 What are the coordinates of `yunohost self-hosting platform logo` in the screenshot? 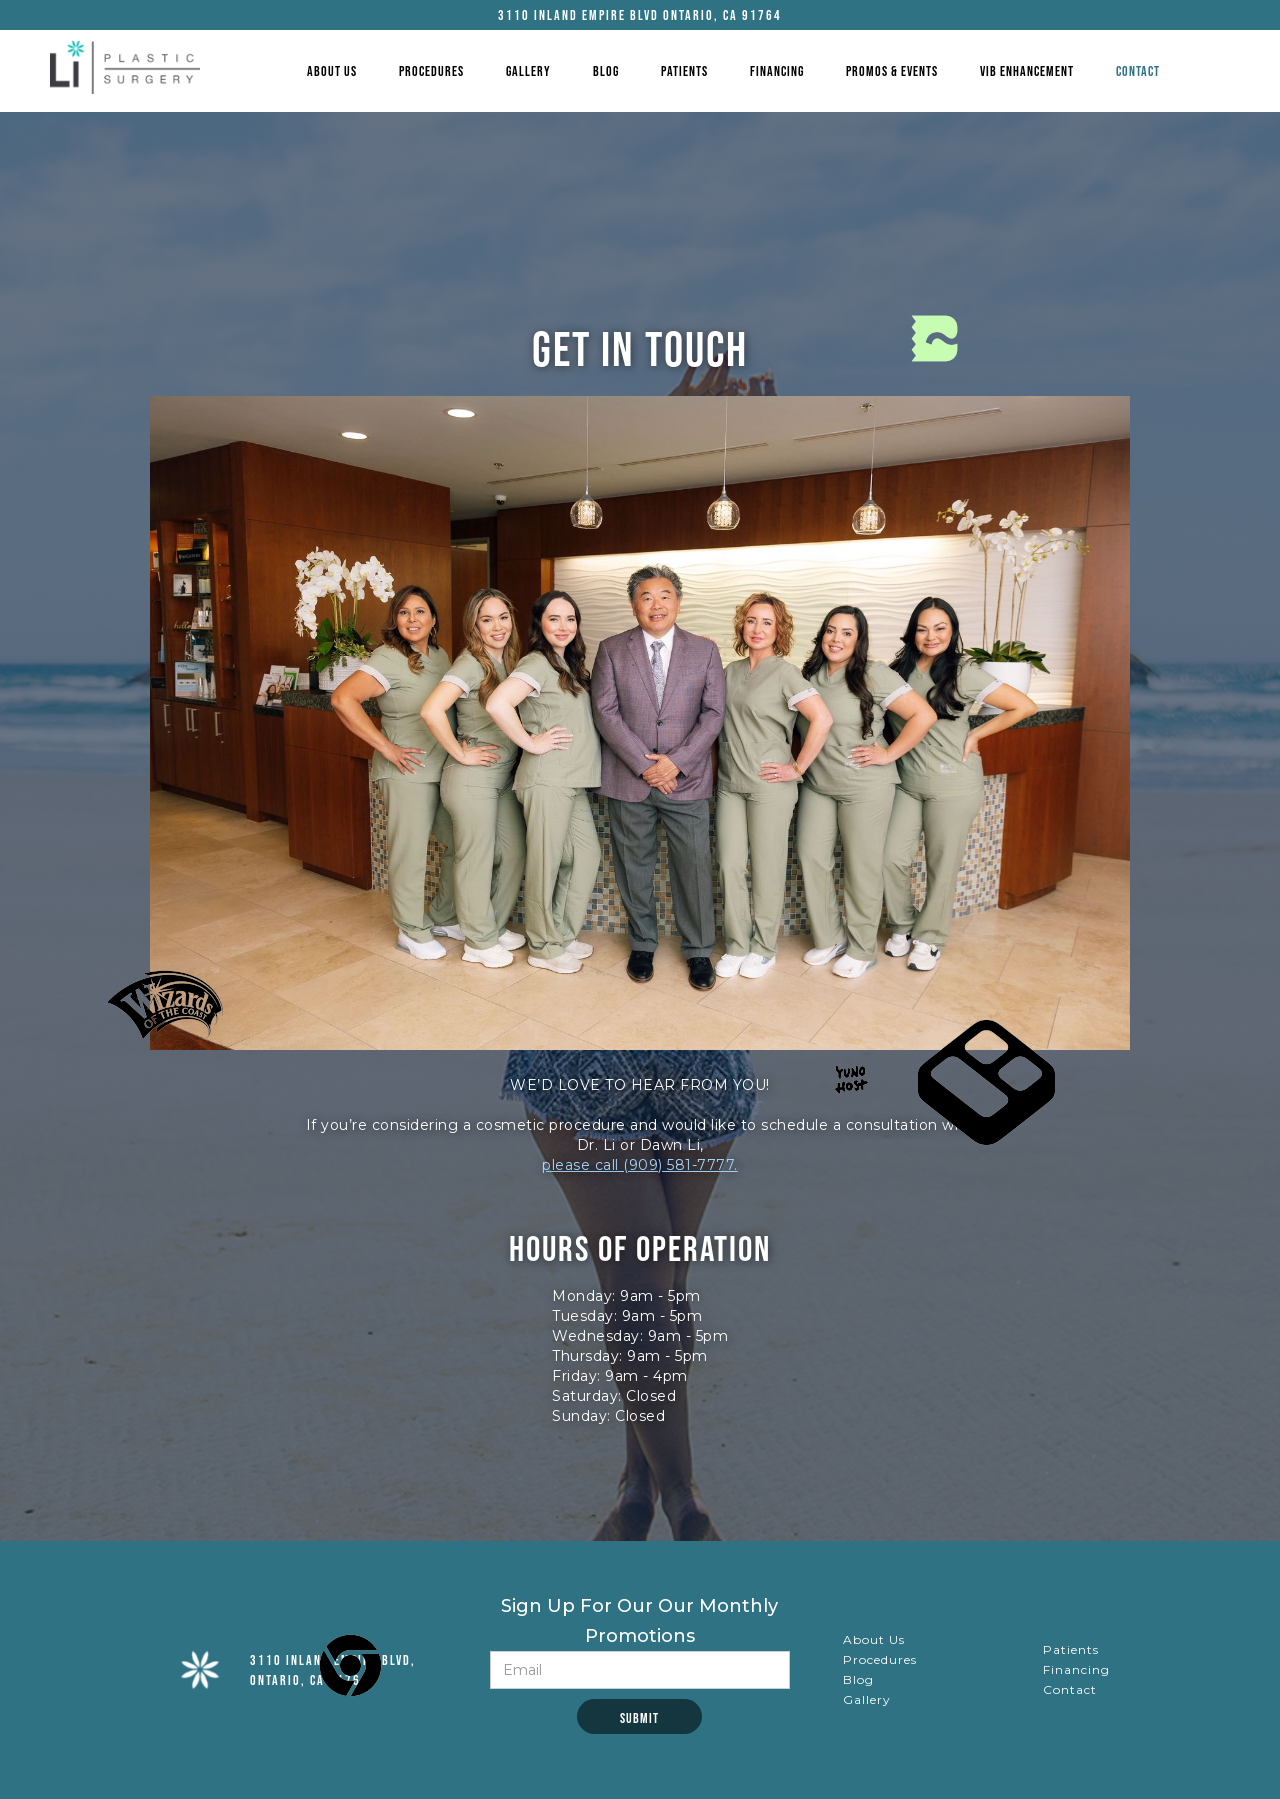 It's located at (851, 1079).